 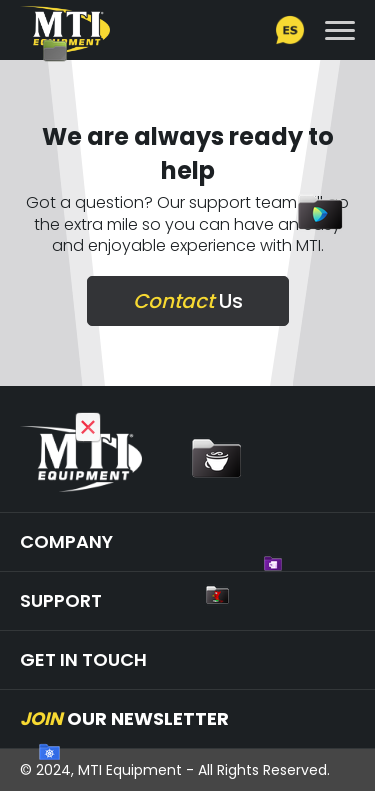 What do you see at coordinates (88, 427) in the screenshot?
I see `indicates a broken or invalid symbolic link` at bounding box center [88, 427].